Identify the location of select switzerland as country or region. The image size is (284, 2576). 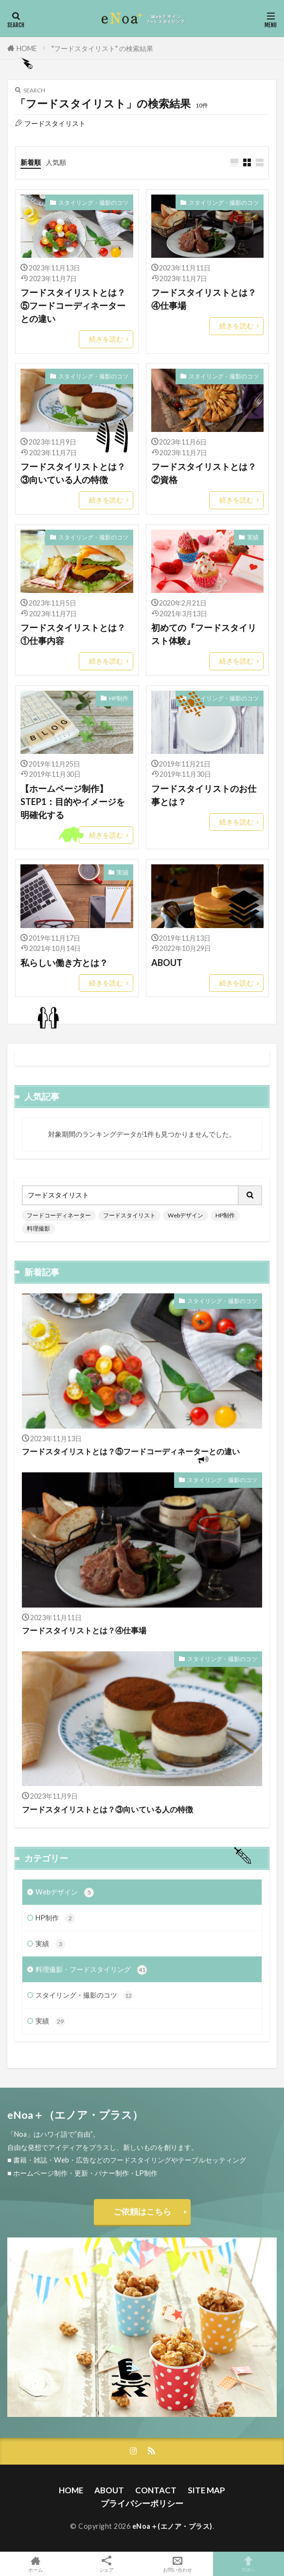
(71, 834).